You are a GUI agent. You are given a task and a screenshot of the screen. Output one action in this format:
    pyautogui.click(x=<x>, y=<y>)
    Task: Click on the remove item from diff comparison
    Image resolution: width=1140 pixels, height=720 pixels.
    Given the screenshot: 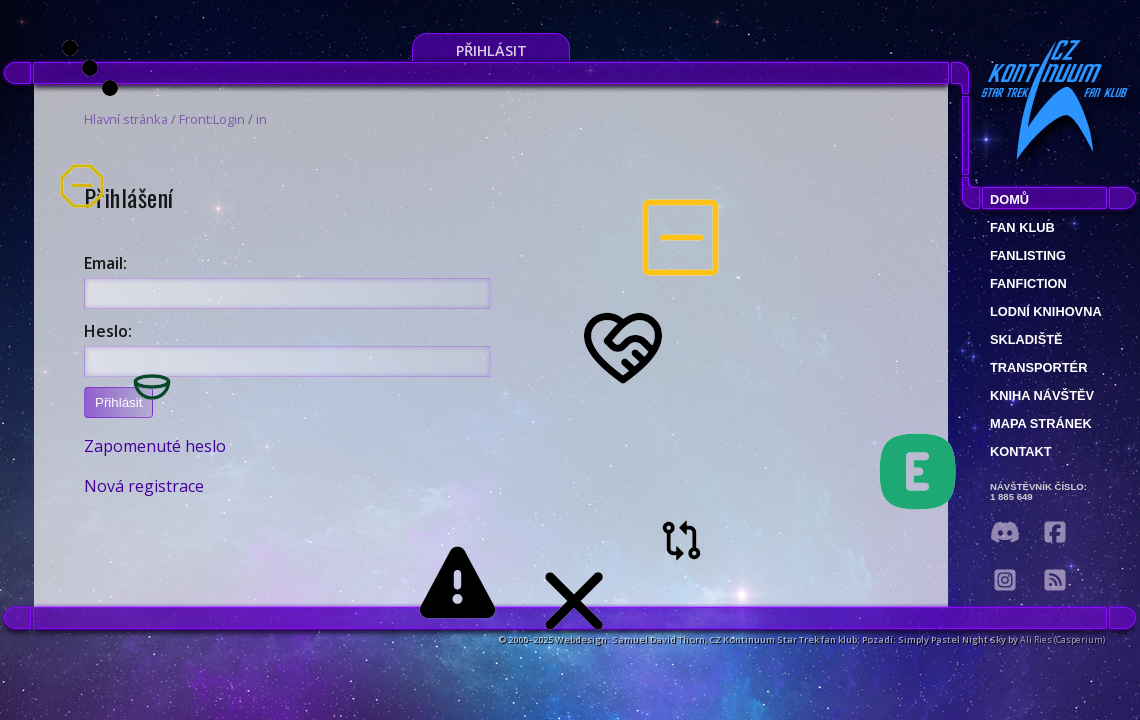 What is the action you would take?
    pyautogui.click(x=680, y=237)
    